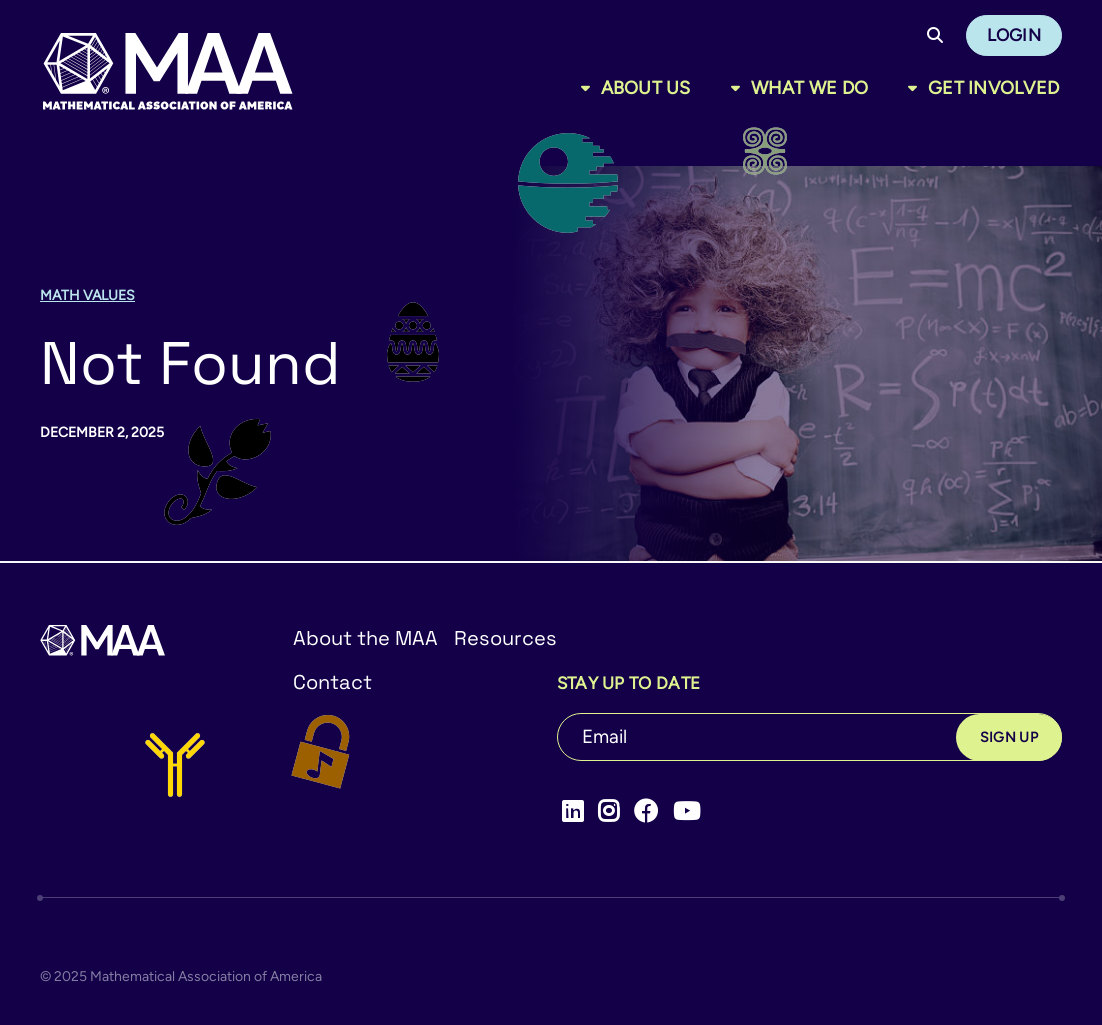 Image resolution: width=1102 pixels, height=1025 pixels. I want to click on Death Star icon from Star Wars franchise, so click(568, 183).